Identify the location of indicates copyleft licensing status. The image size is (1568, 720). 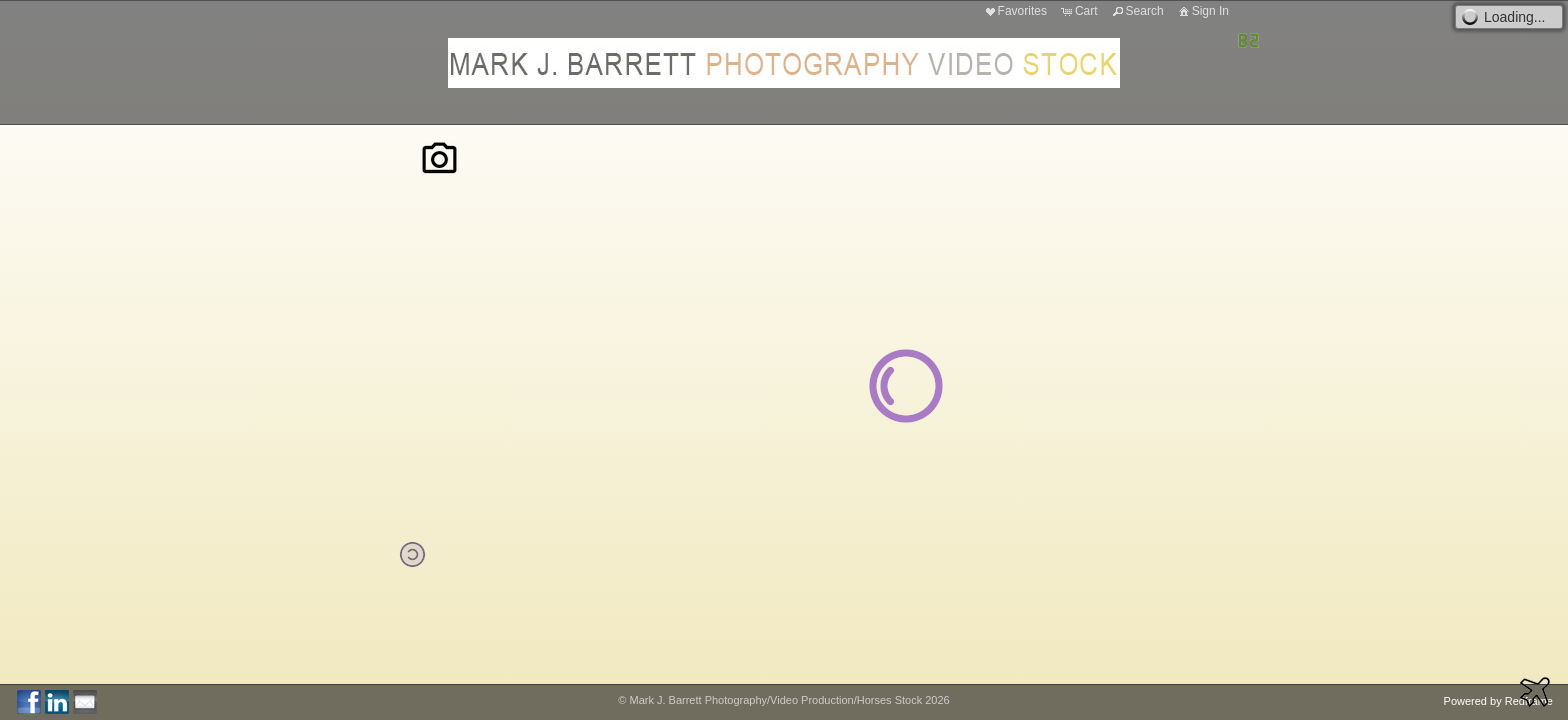
(412, 554).